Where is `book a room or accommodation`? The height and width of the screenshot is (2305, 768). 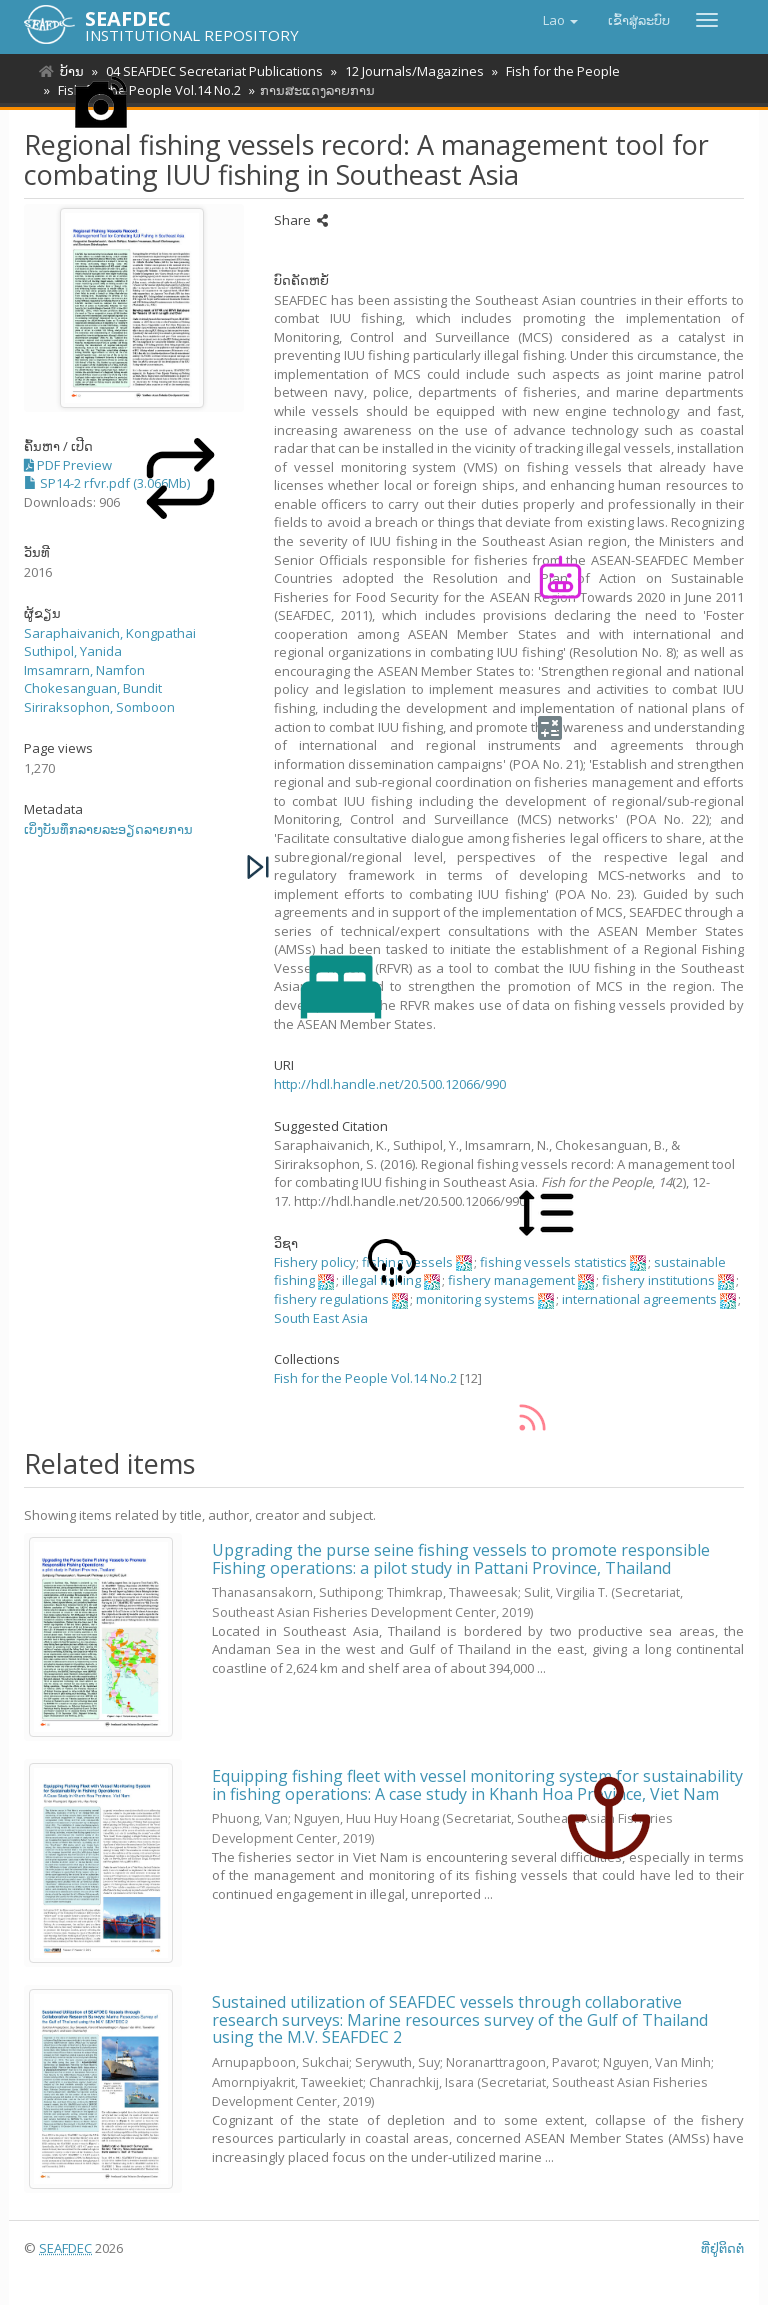 book a room or accommodation is located at coordinates (341, 987).